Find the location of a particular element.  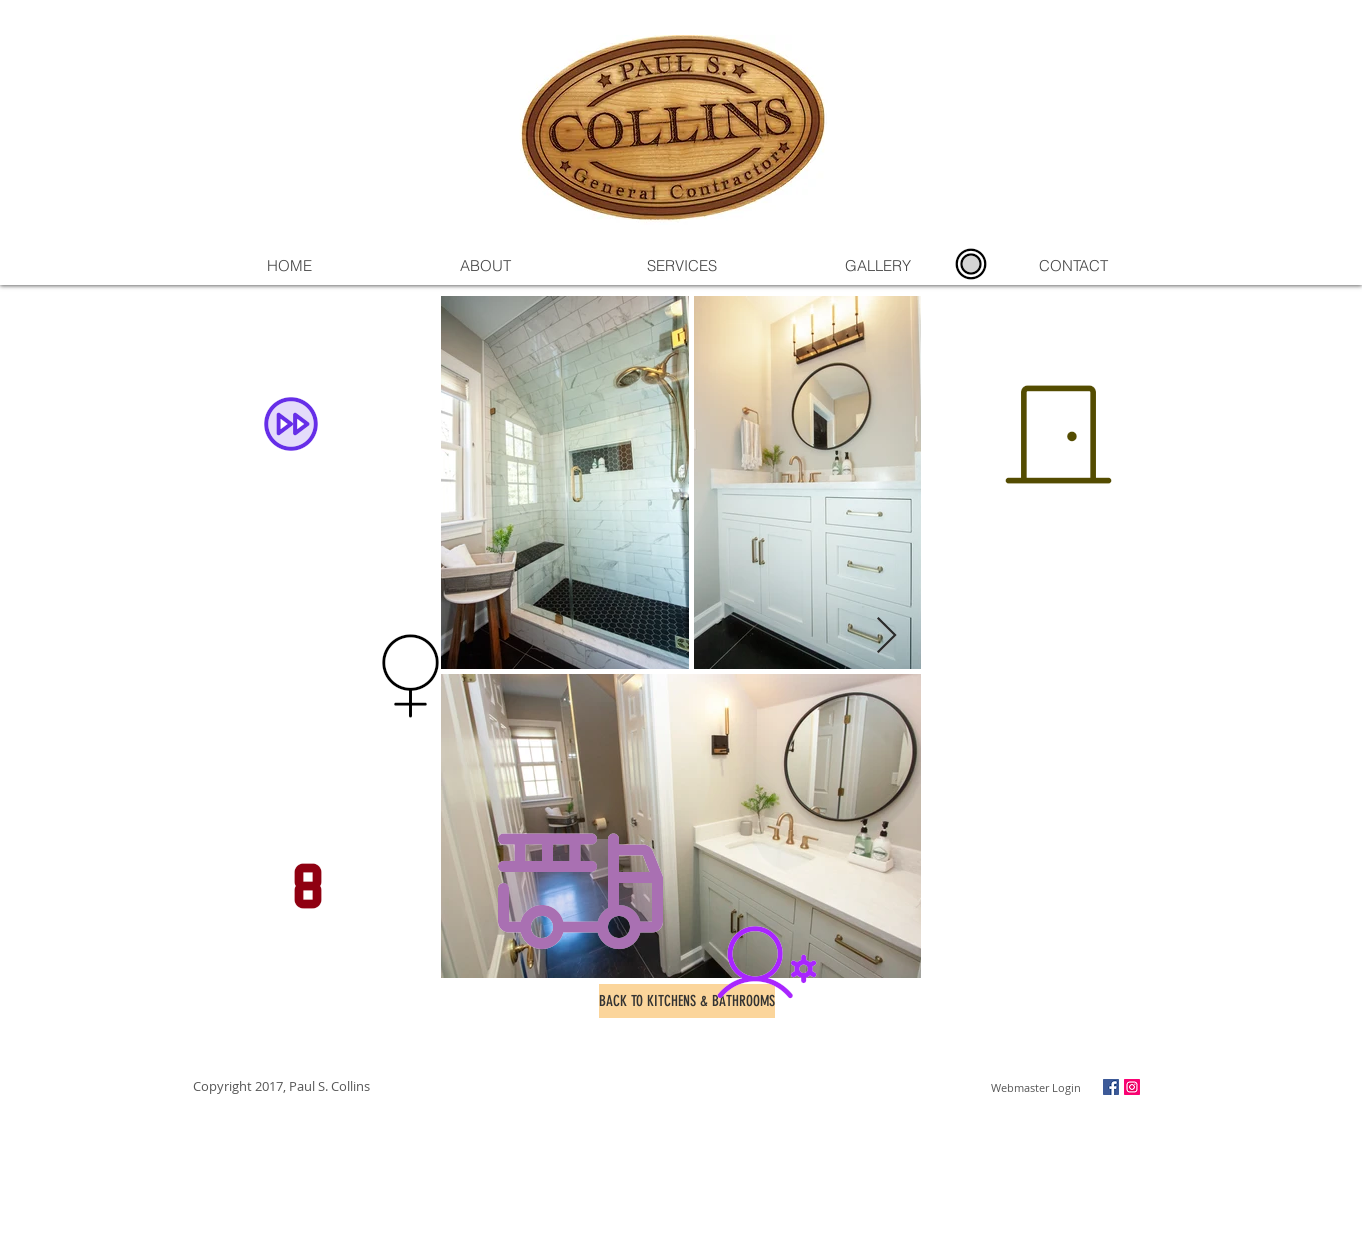

fire department or emergency services is located at coordinates (575, 883).